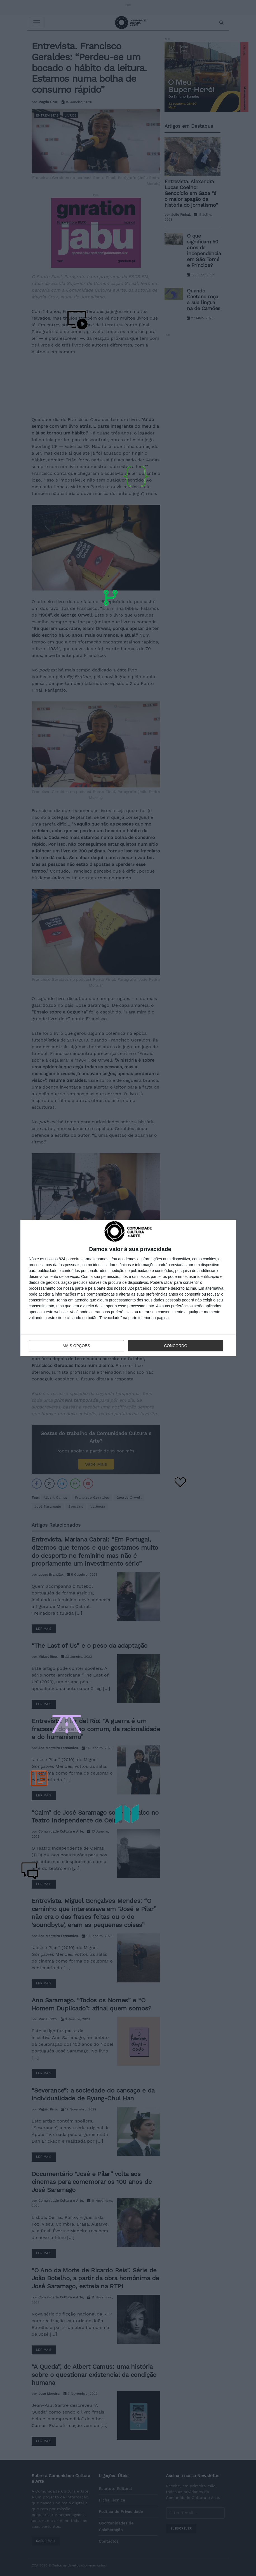  Describe the element at coordinates (30, 1871) in the screenshot. I see `open discussion thread or comments` at that location.